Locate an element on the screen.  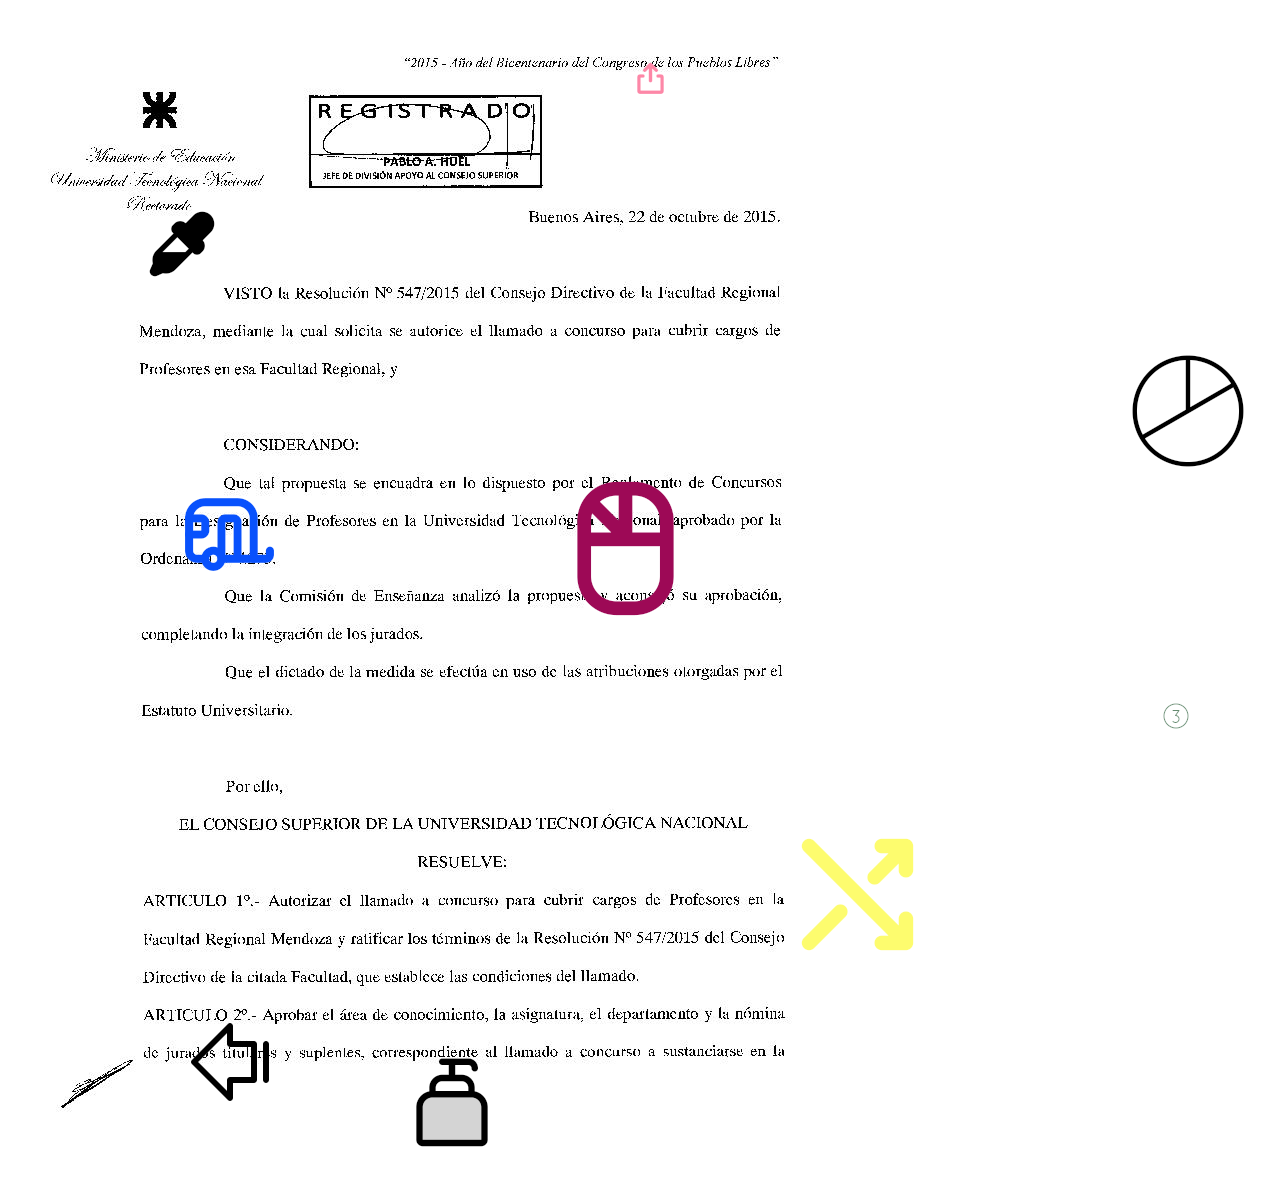
select caravan or RV accommodation is located at coordinates (229, 530).